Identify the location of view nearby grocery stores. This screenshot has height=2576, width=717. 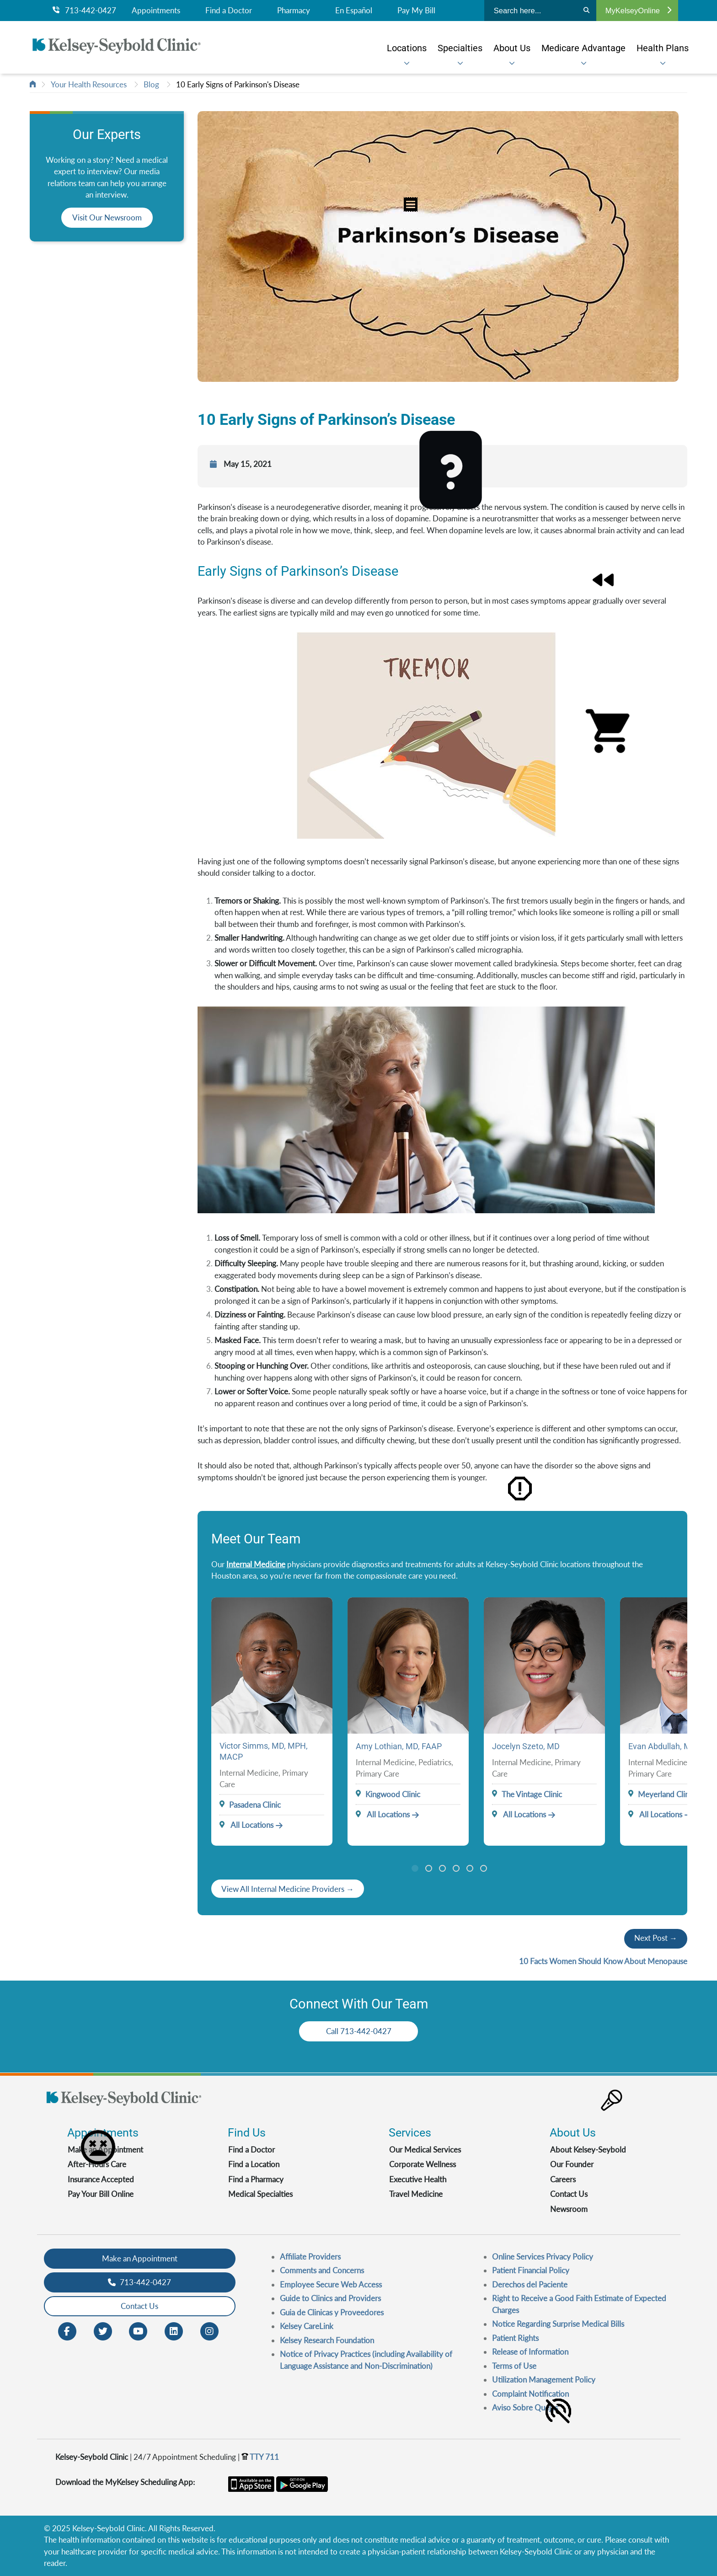
(610, 731).